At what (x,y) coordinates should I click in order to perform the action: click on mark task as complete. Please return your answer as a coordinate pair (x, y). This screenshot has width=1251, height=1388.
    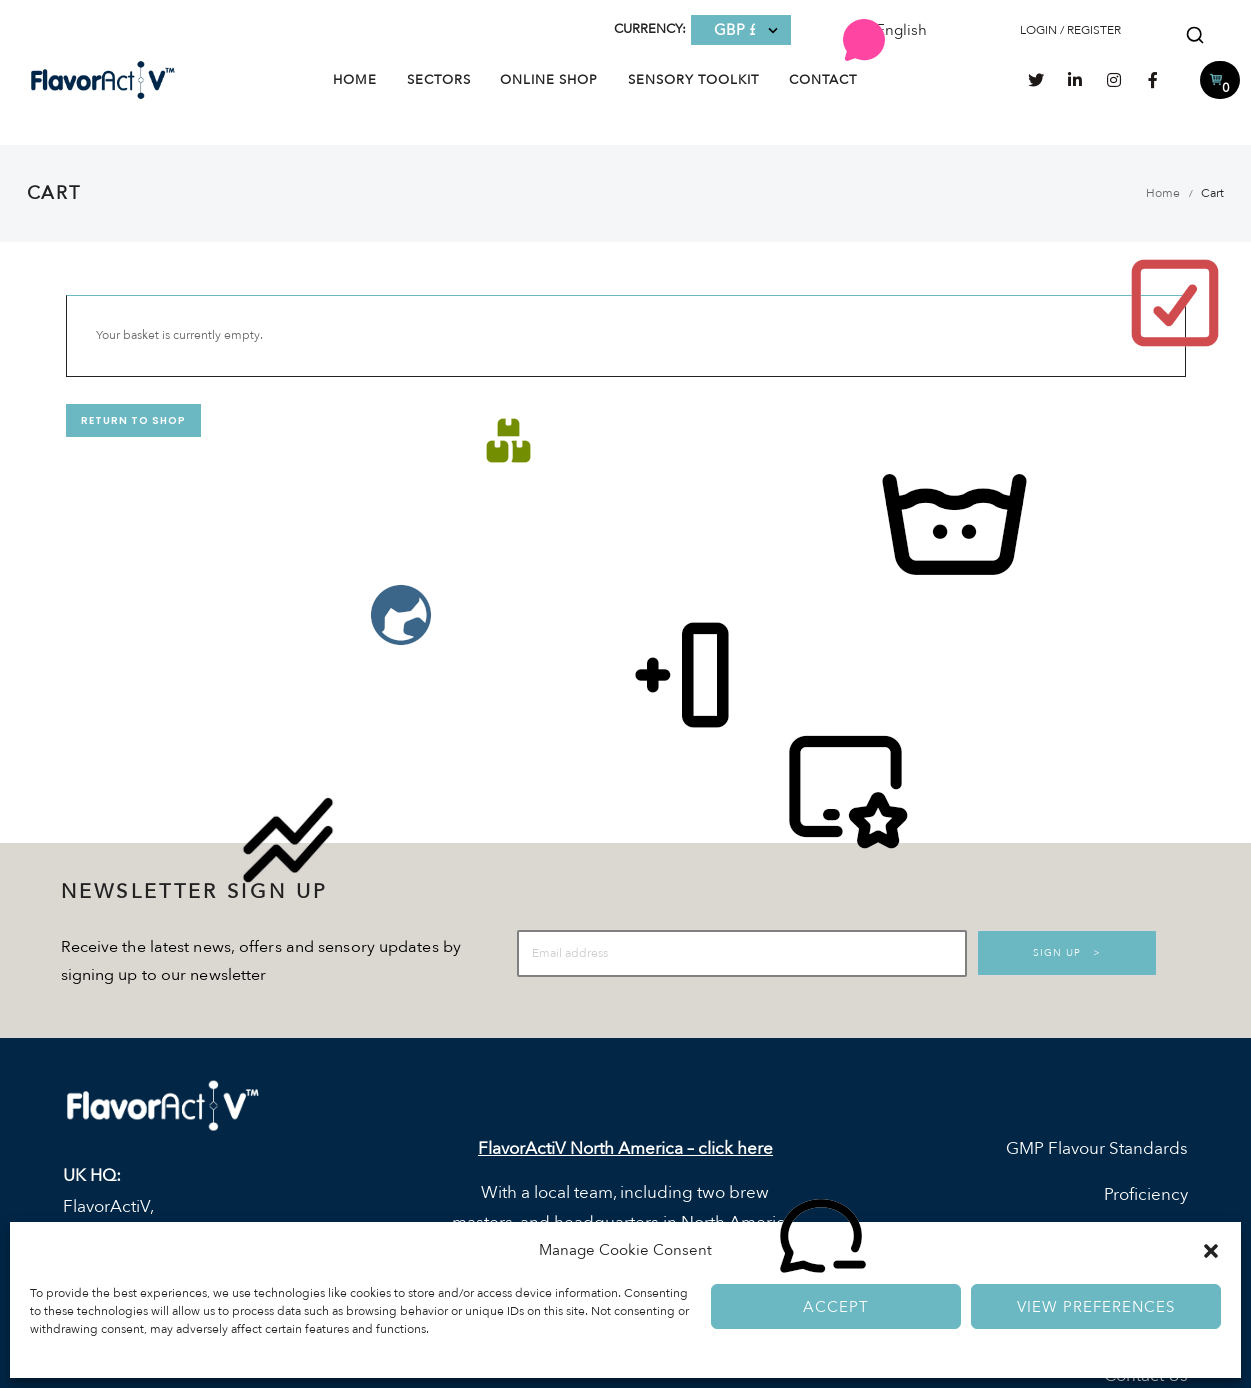
    Looking at the image, I should click on (1175, 303).